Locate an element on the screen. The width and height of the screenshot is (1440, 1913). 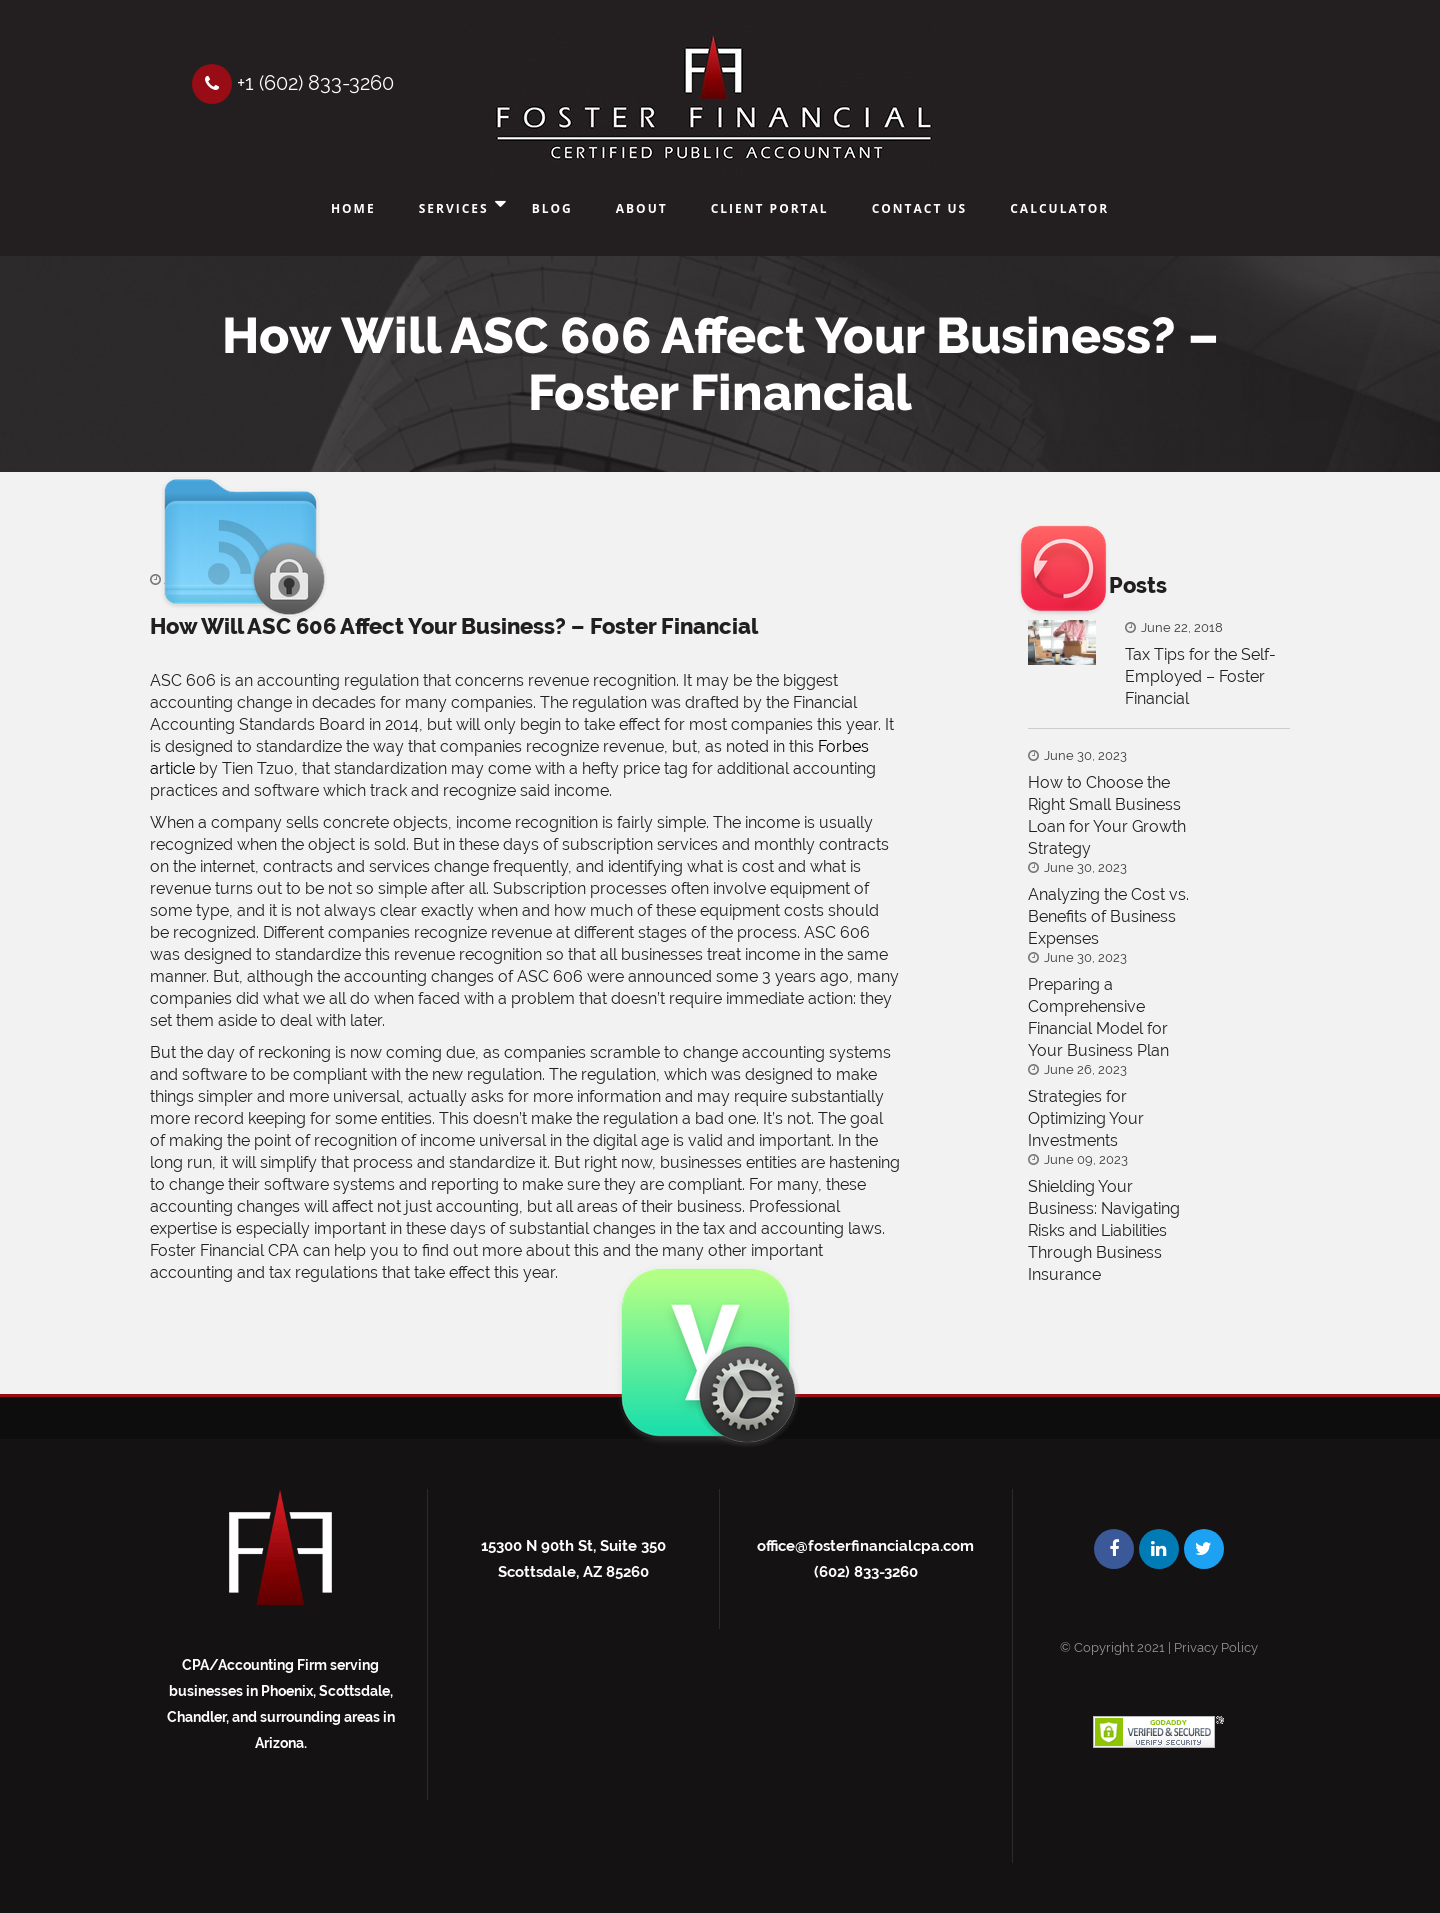
open timeshift backup and restore utility is located at coordinates (1063, 568).